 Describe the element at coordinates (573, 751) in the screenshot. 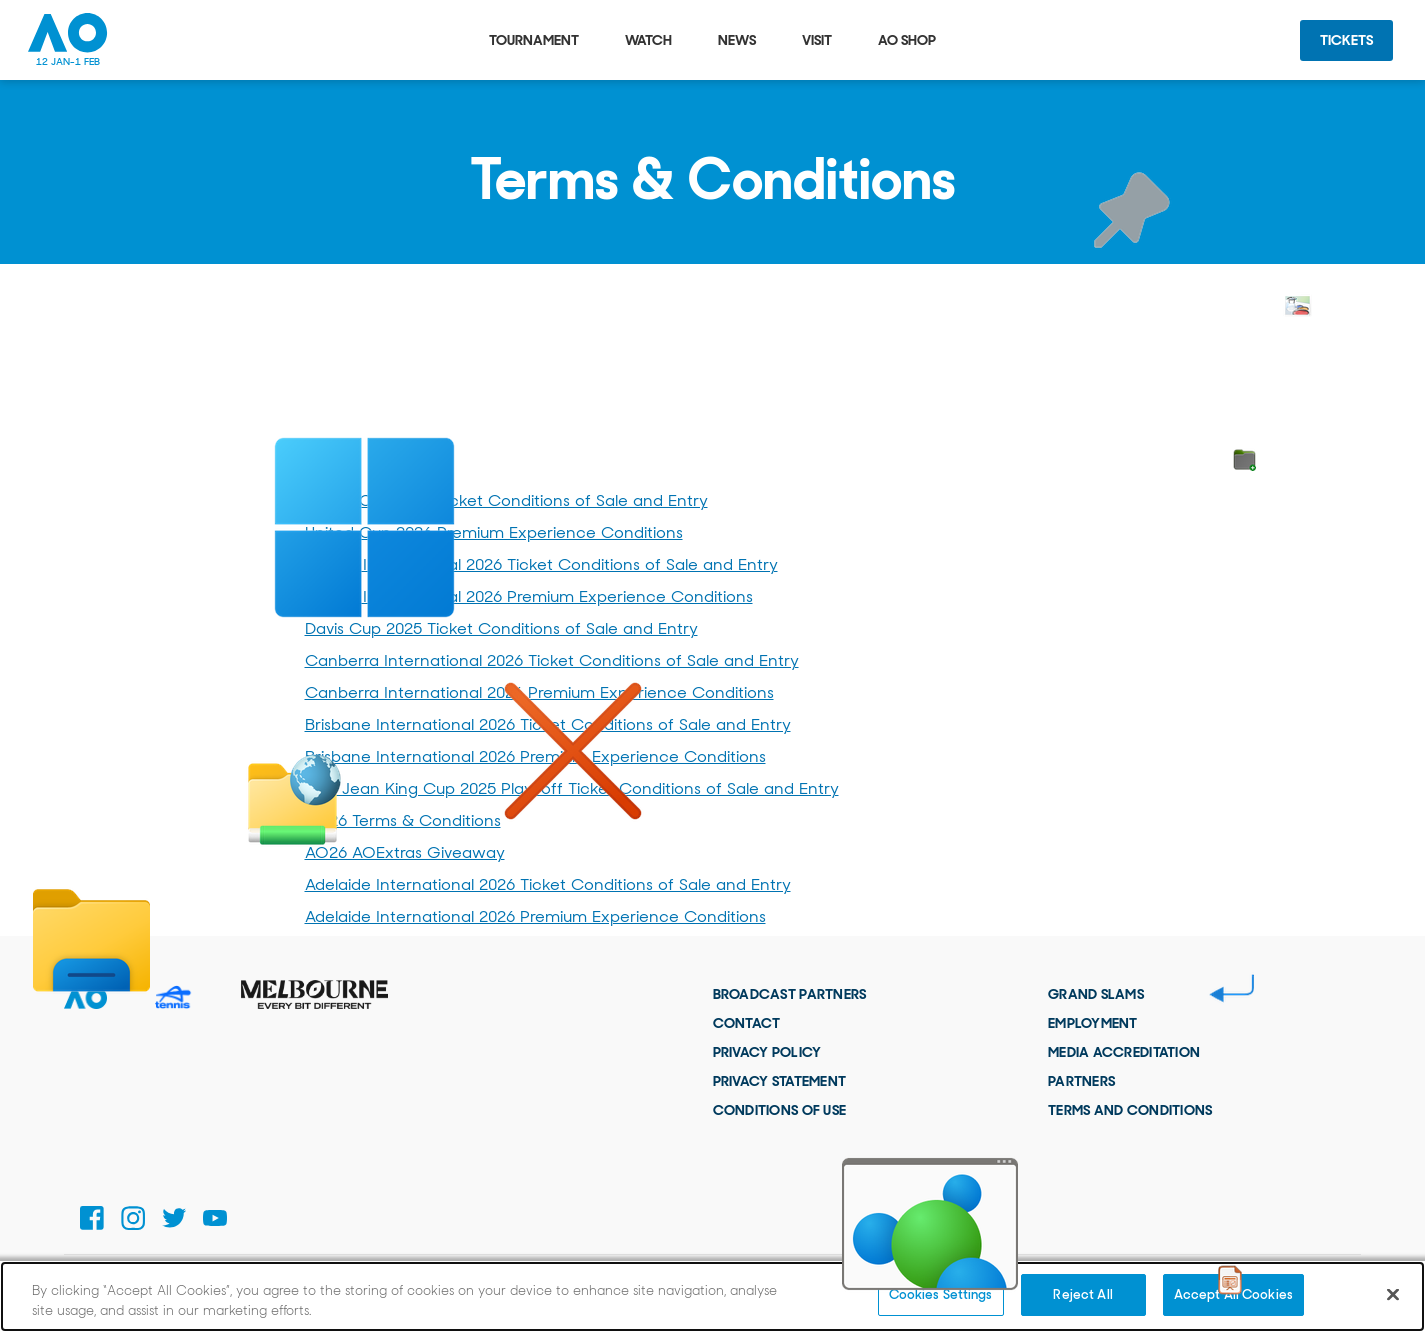

I see `delete or remove an item` at that location.